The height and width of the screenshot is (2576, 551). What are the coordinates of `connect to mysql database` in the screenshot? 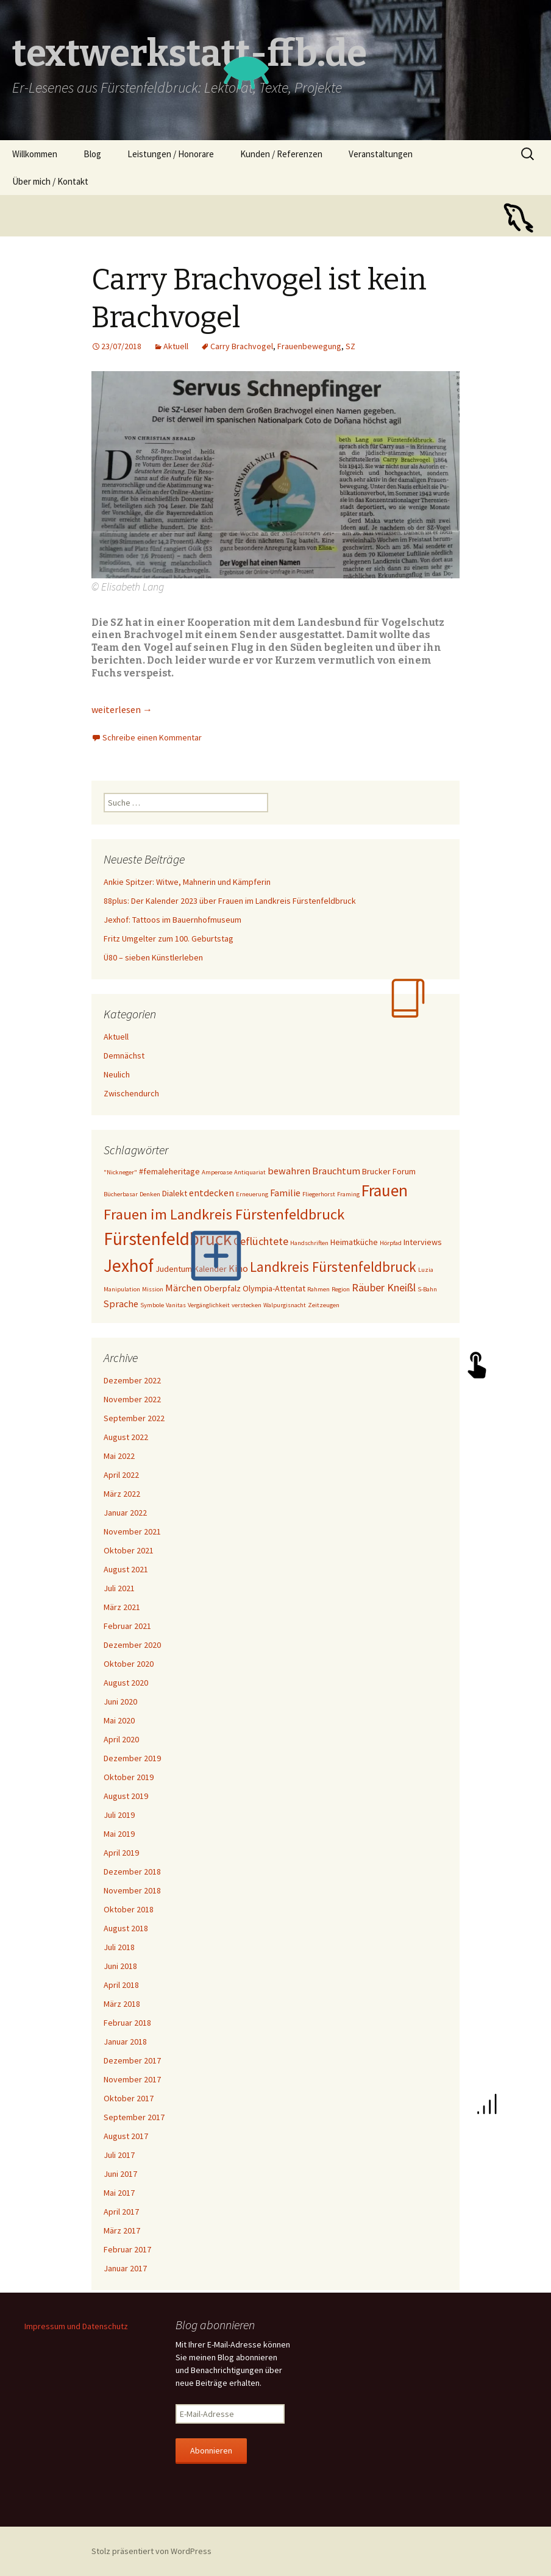 It's located at (517, 217).